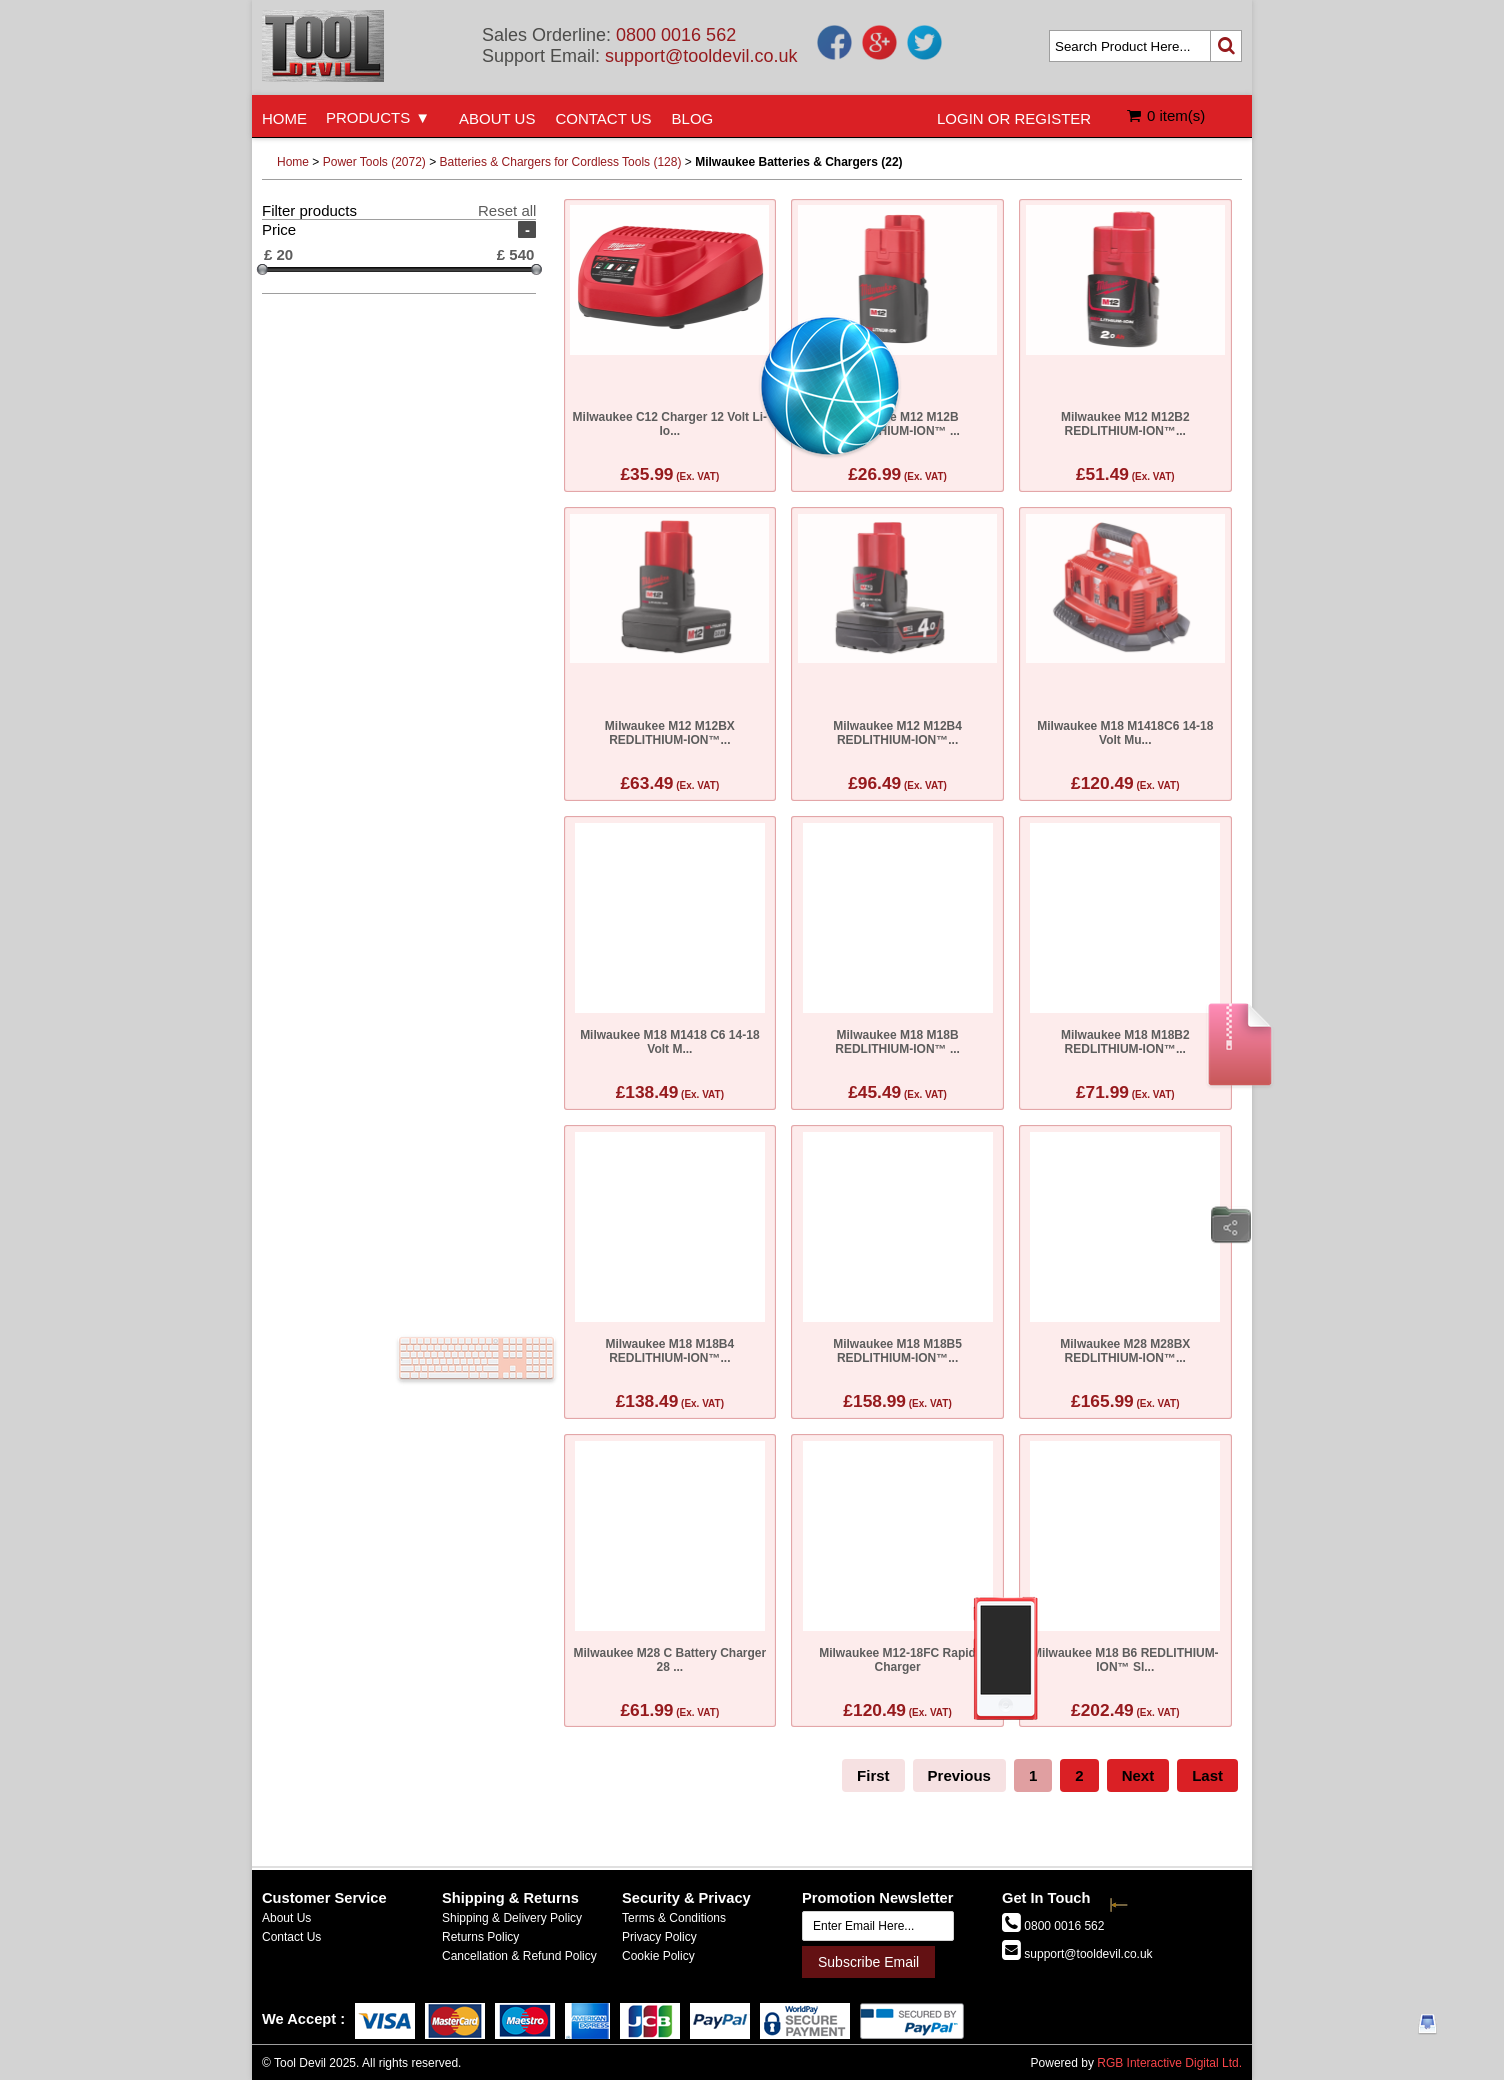  Describe the element at coordinates (1240, 1046) in the screenshot. I see `compressed tar archive file` at that location.